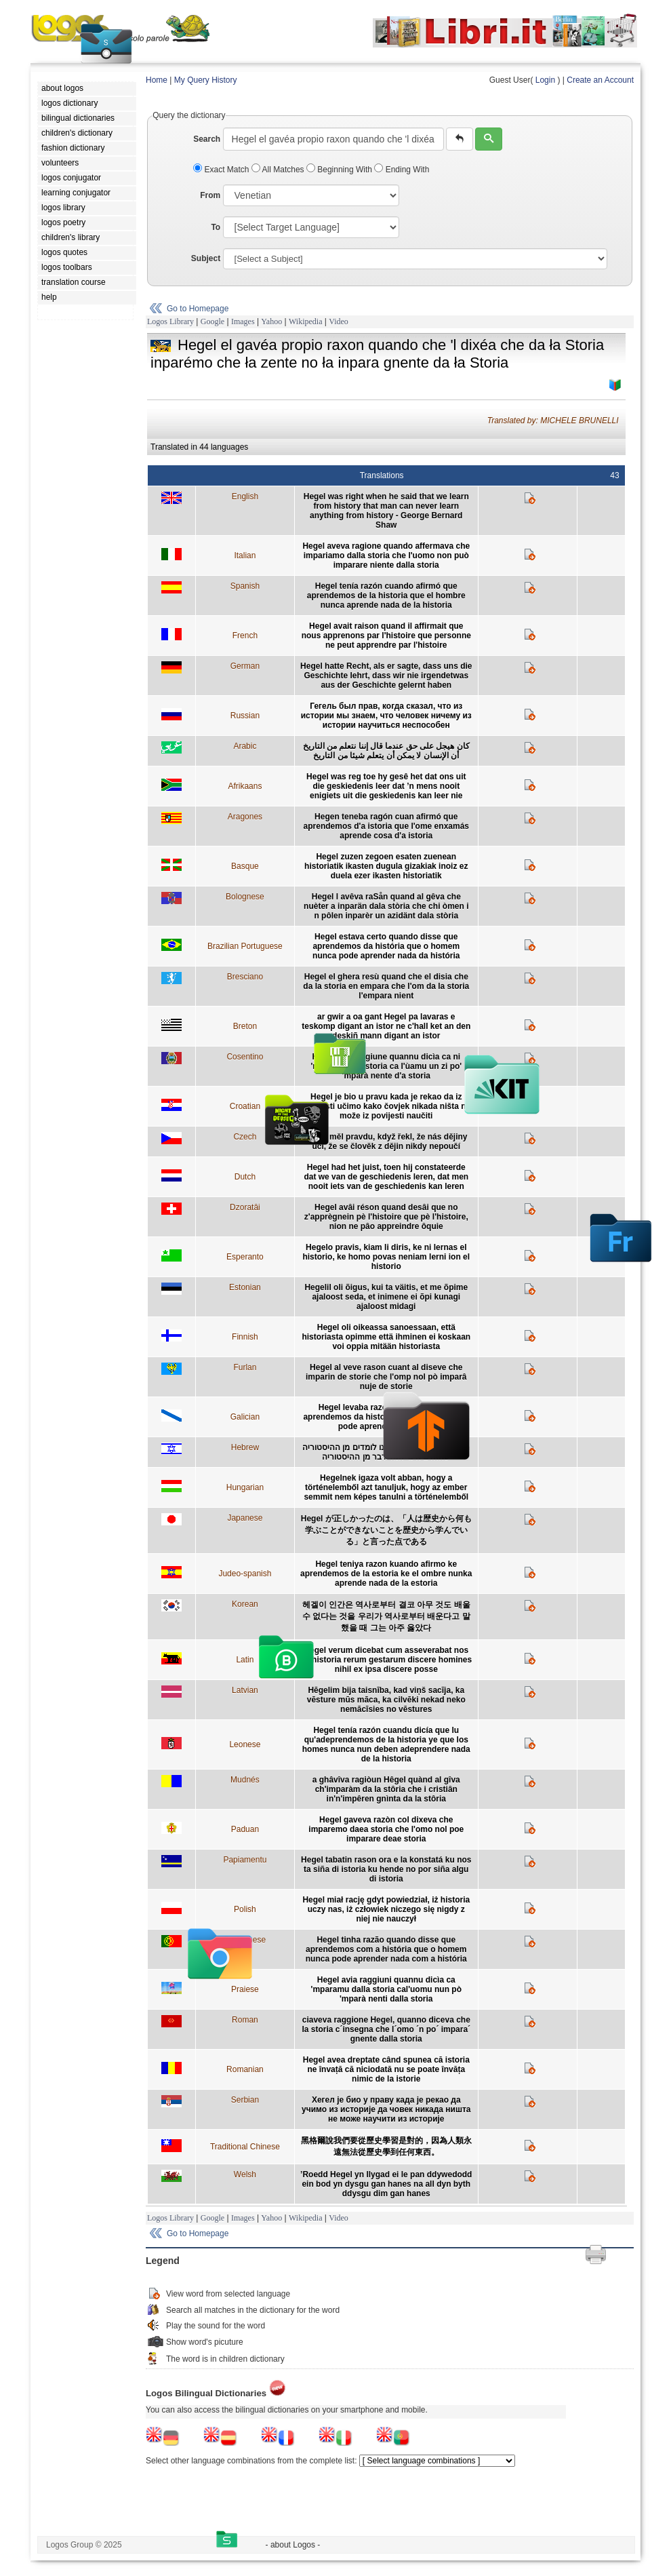 The width and height of the screenshot is (671, 2576). I want to click on folder for storing pokémon great ball-related files, so click(106, 45).